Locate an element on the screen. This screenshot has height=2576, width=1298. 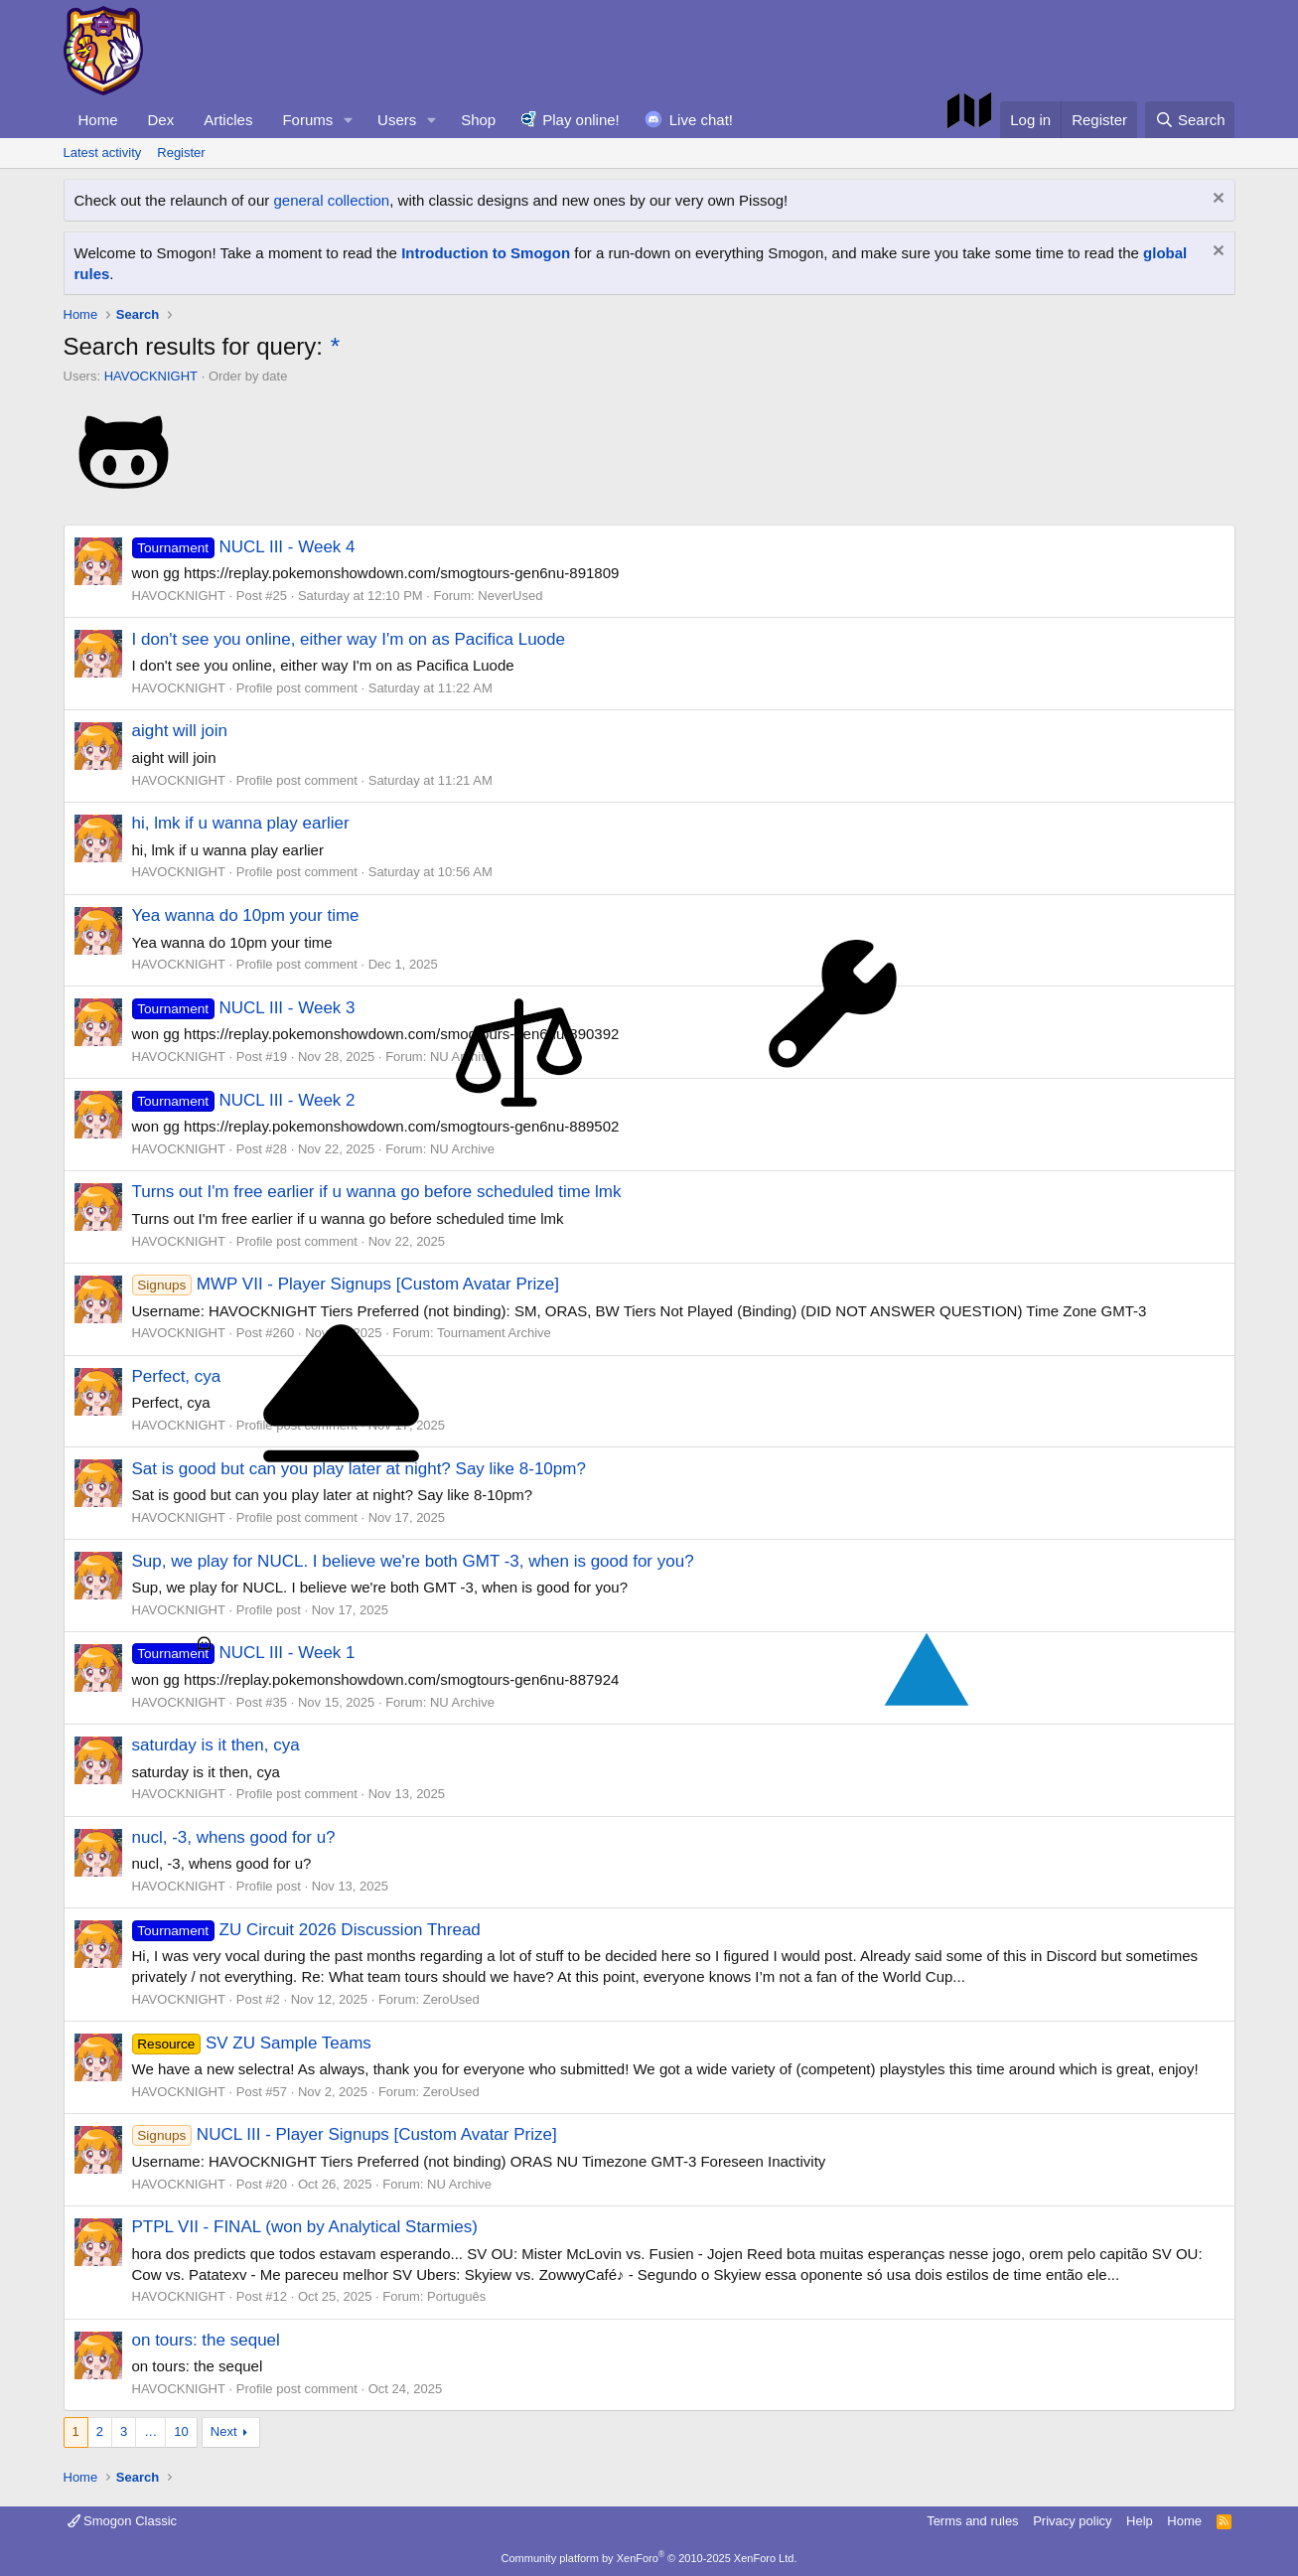
access legal or terms of service information is located at coordinates (518, 1052).